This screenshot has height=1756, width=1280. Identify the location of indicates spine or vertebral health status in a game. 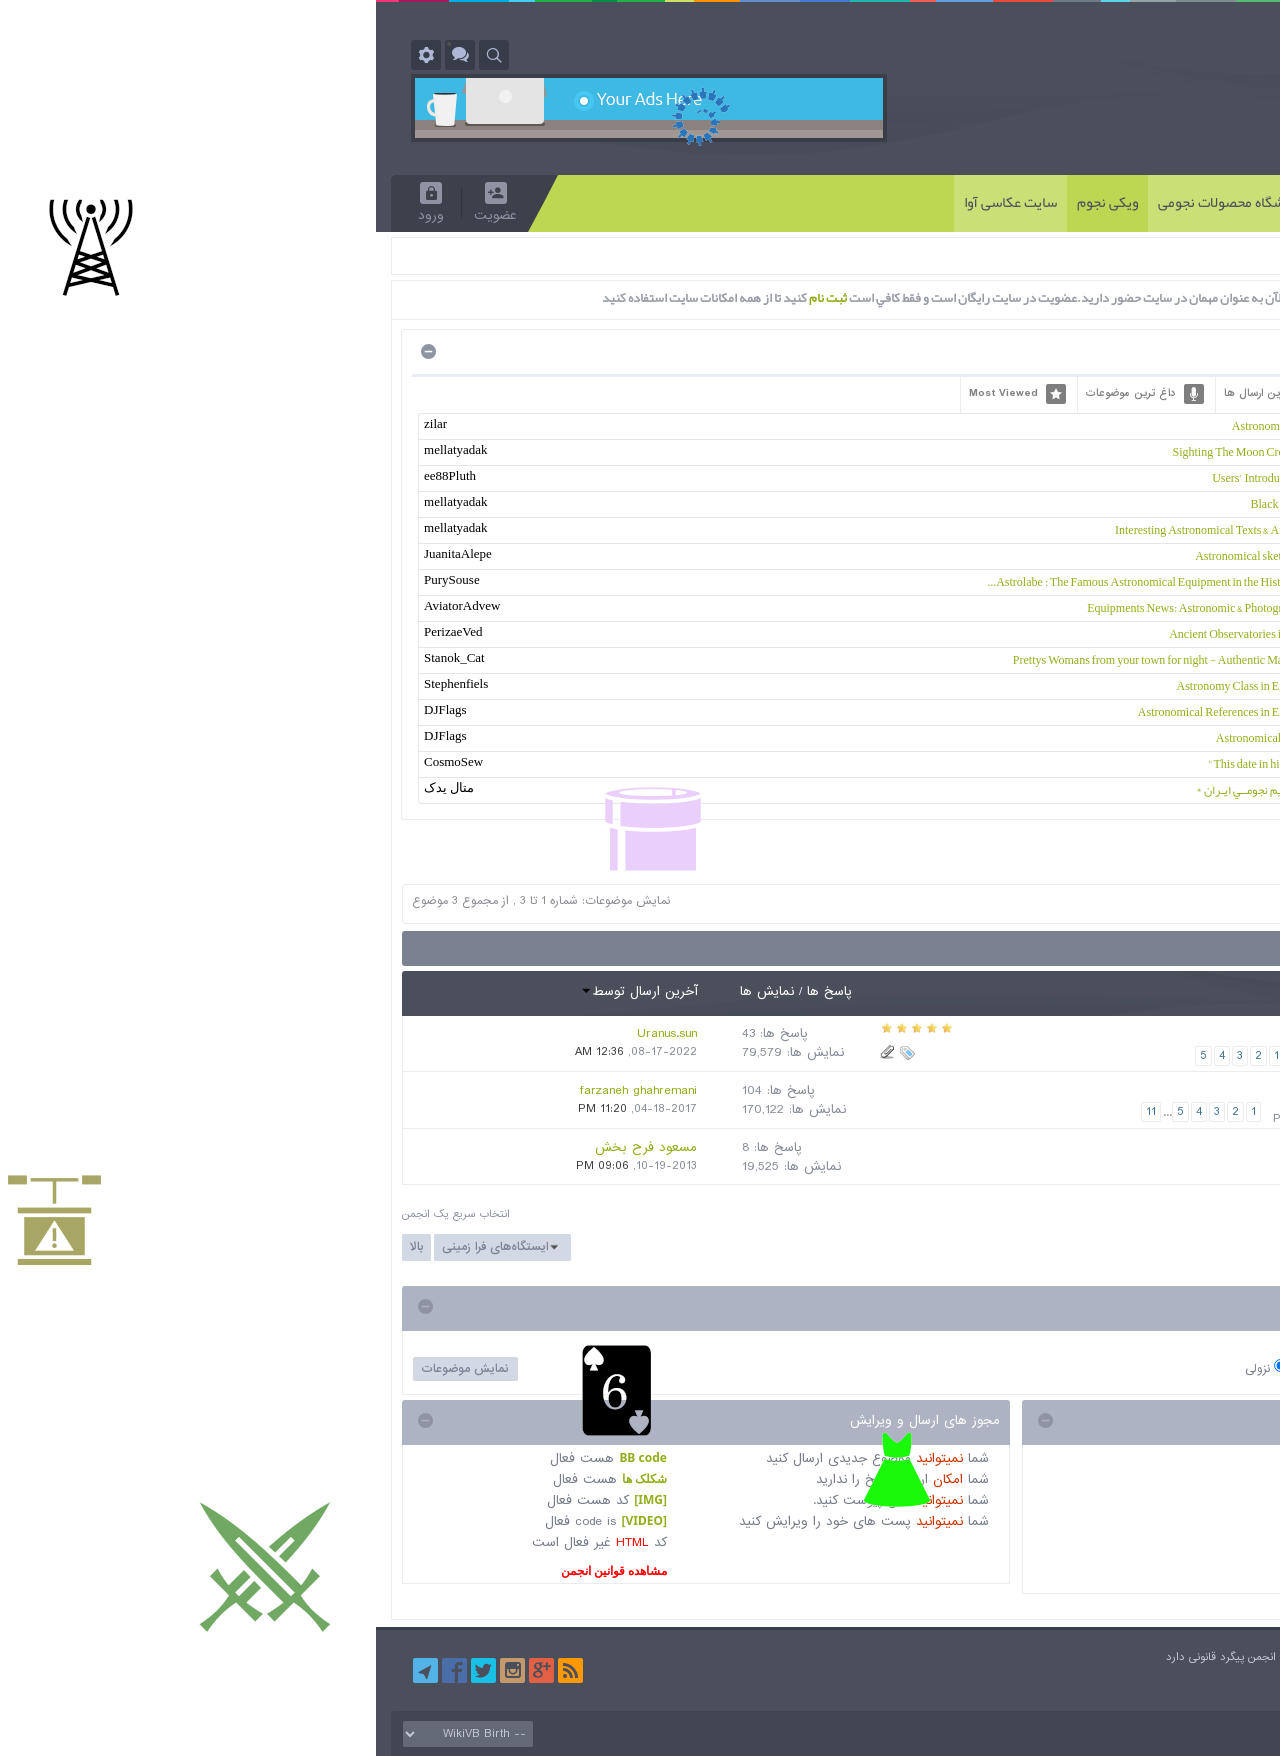
(700, 116).